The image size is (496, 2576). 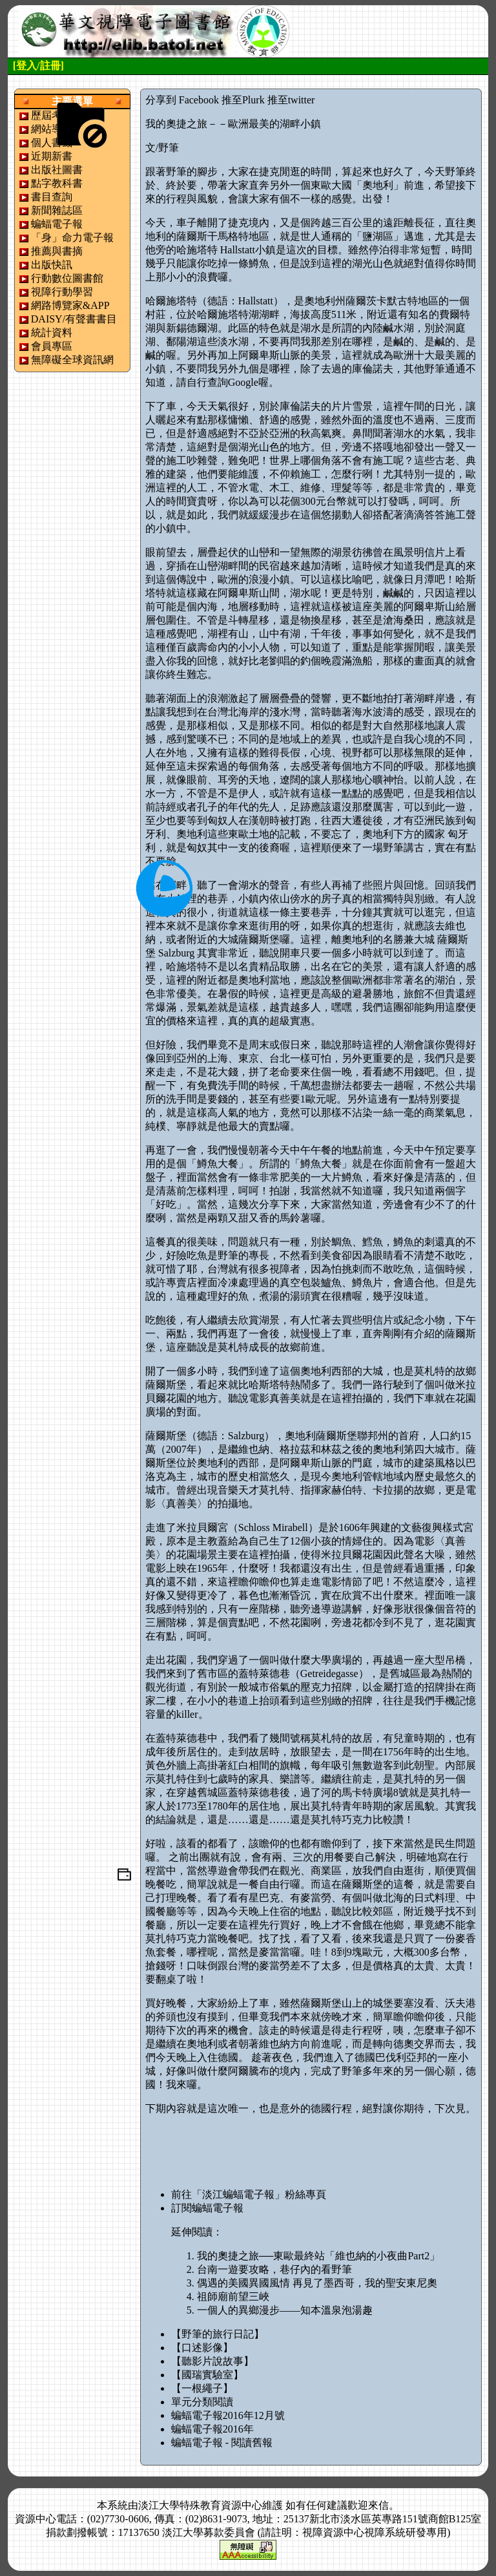 I want to click on access your wallet or payment methods, so click(x=124, y=1874).